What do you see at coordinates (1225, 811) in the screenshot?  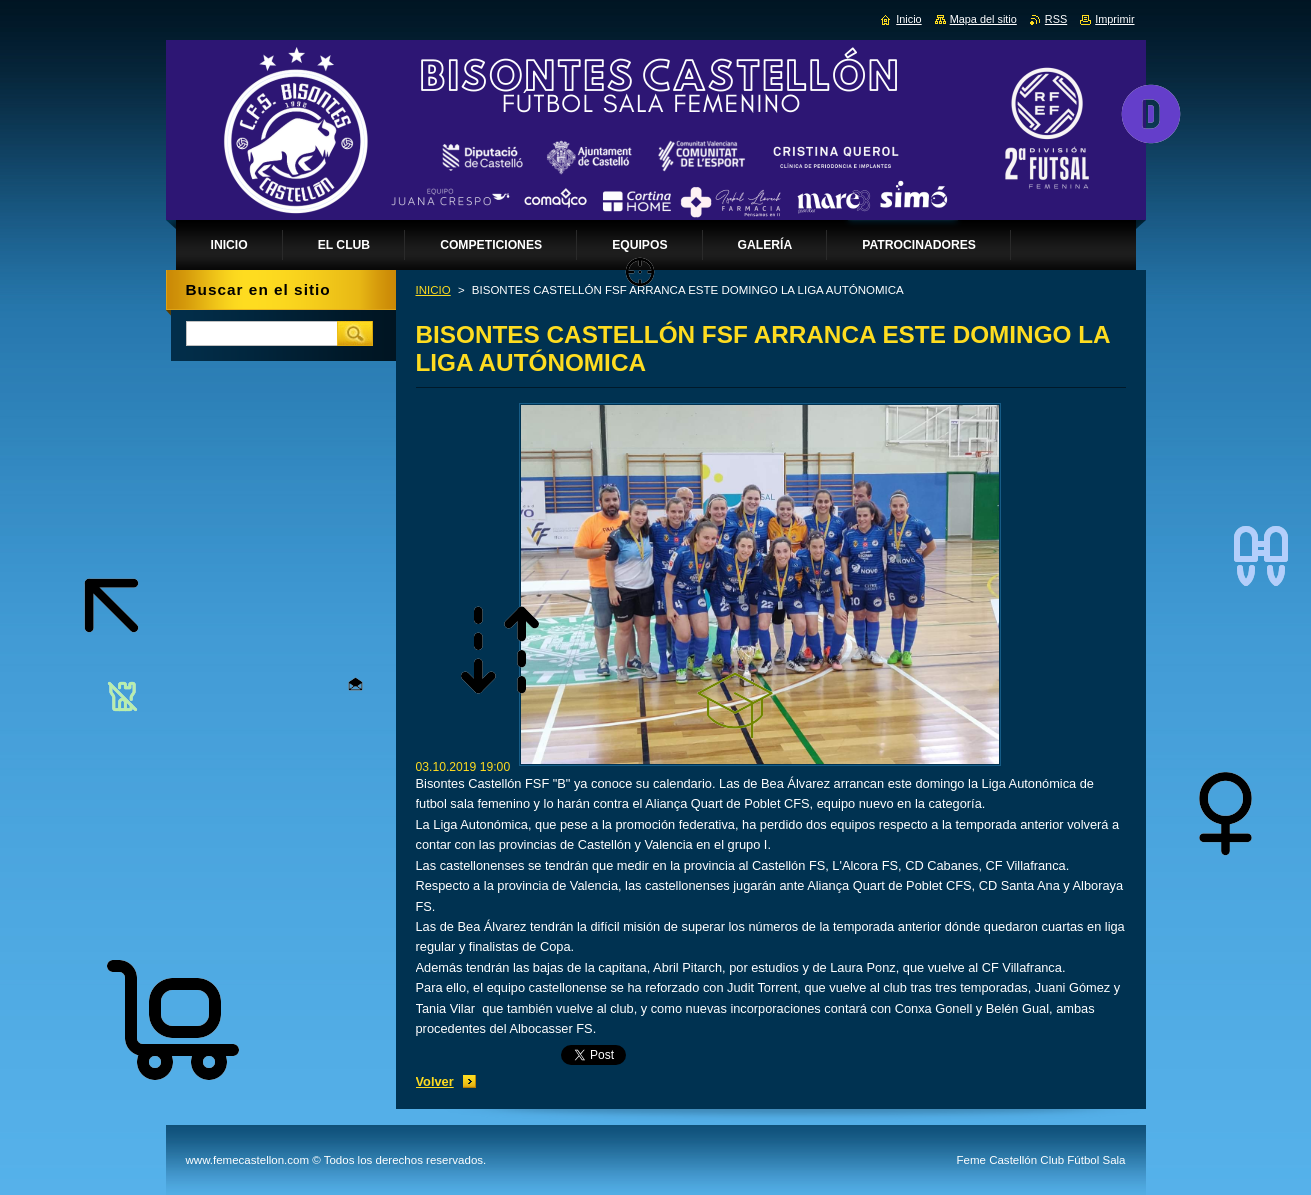 I see `select femme gender identity` at bounding box center [1225, 811].